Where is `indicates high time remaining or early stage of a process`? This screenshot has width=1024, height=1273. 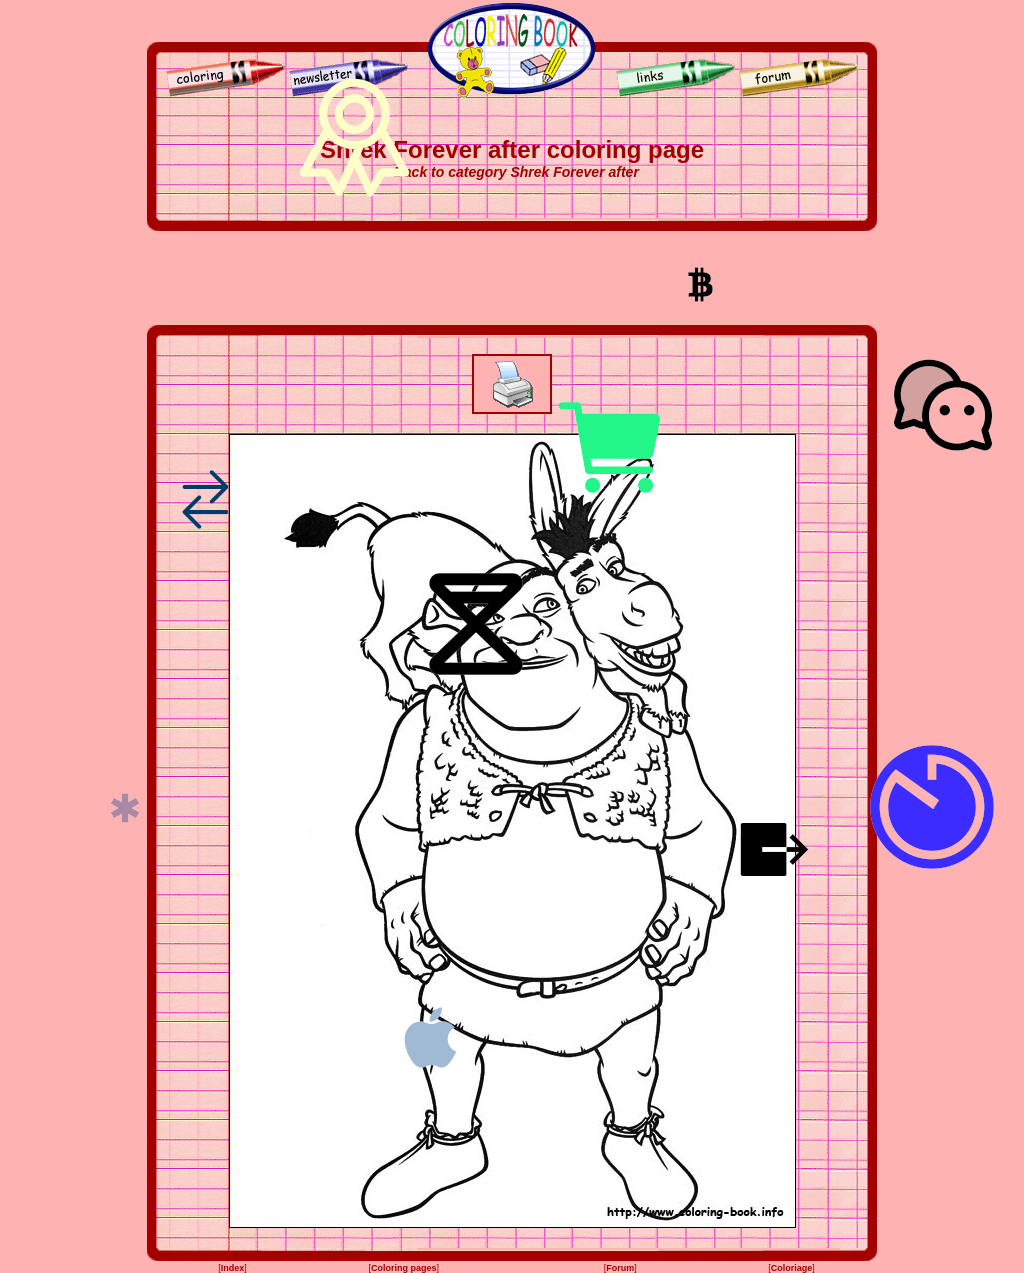 indicates high time remaining or early stage of a process is located at coordinates (476, 624).